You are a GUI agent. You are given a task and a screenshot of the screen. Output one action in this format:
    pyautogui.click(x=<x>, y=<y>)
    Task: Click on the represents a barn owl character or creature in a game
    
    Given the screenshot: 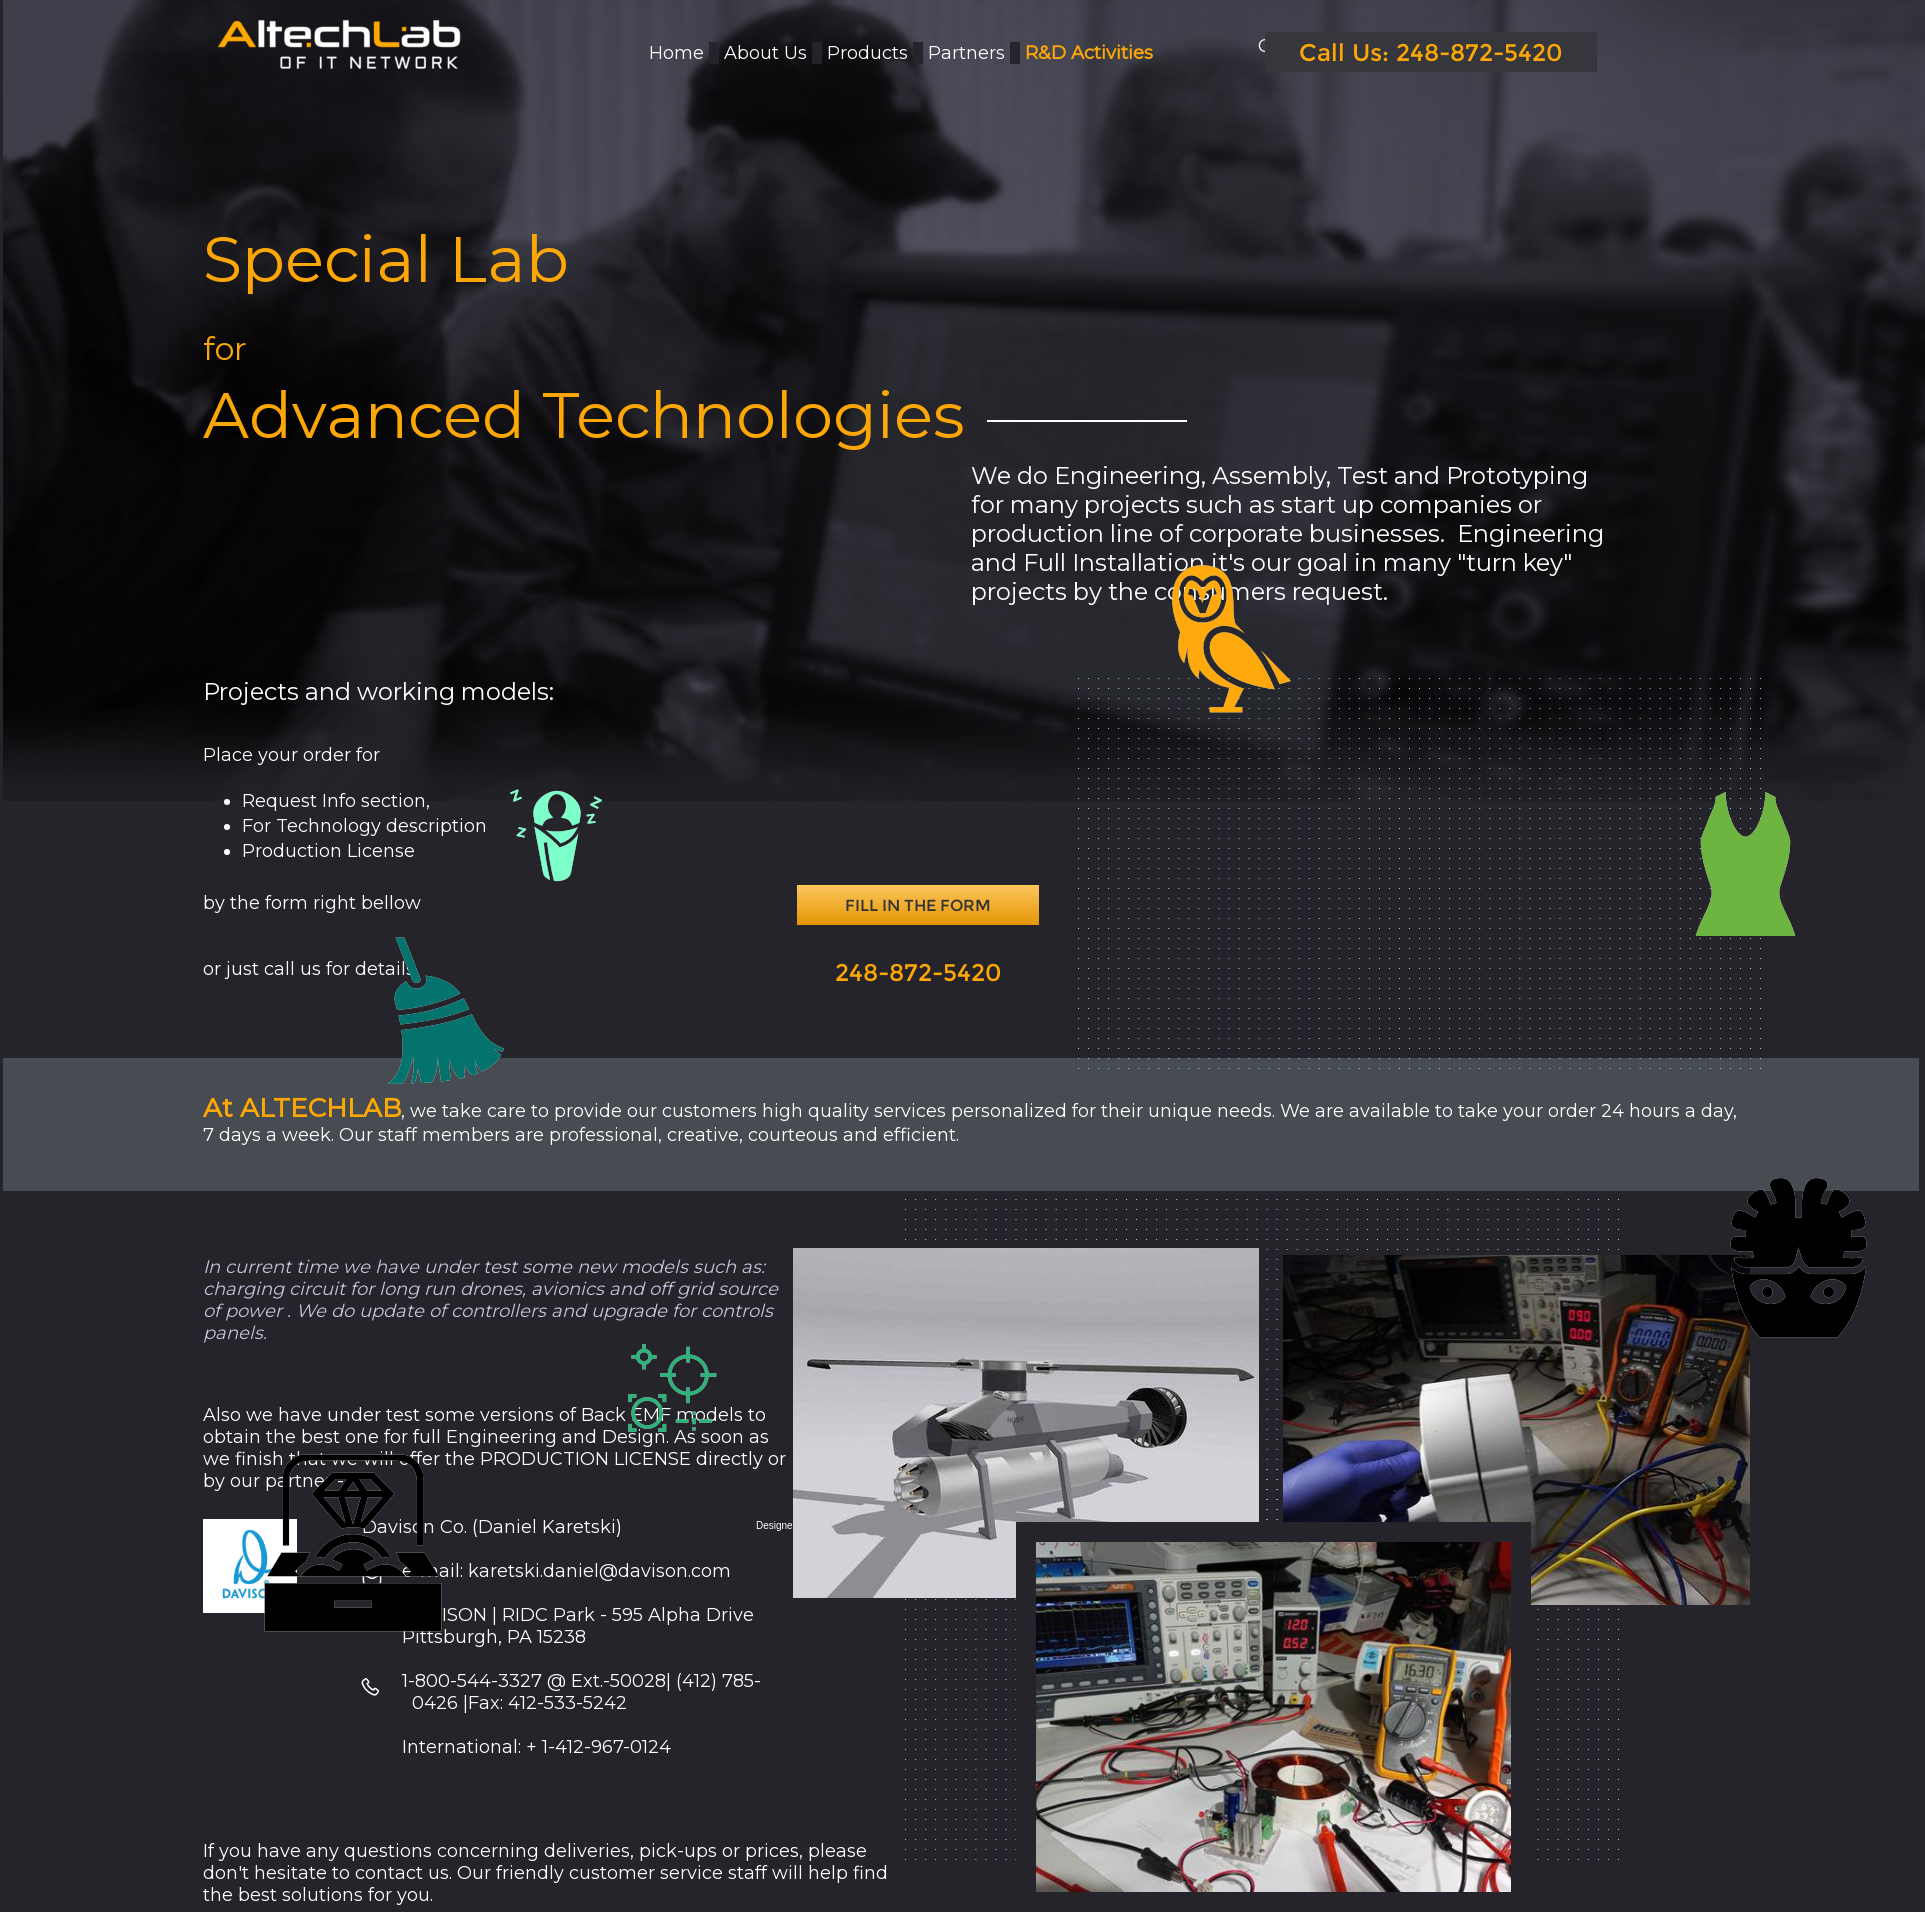 What is the action you would take?
    pyautogui.click(x=1231, y=637)
    